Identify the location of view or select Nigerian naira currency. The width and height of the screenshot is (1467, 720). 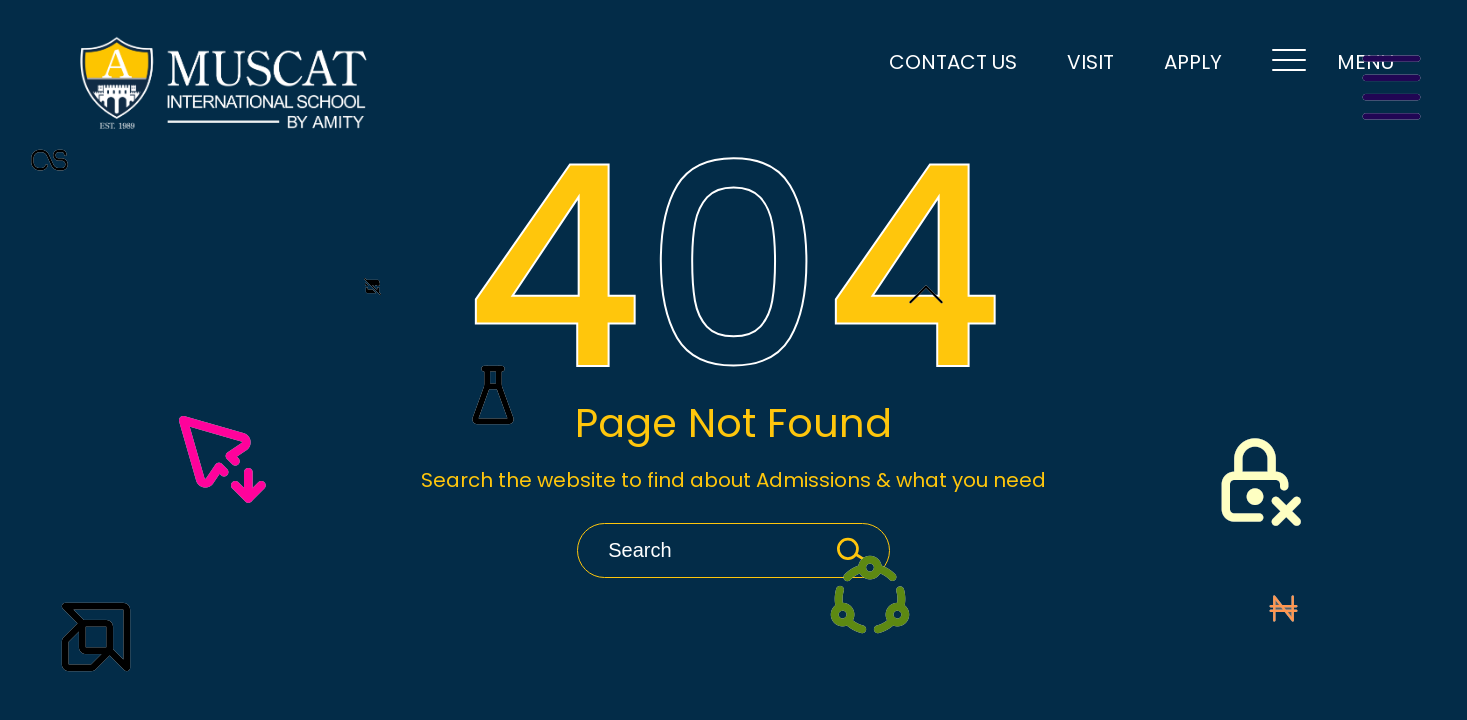
(1283, 608).